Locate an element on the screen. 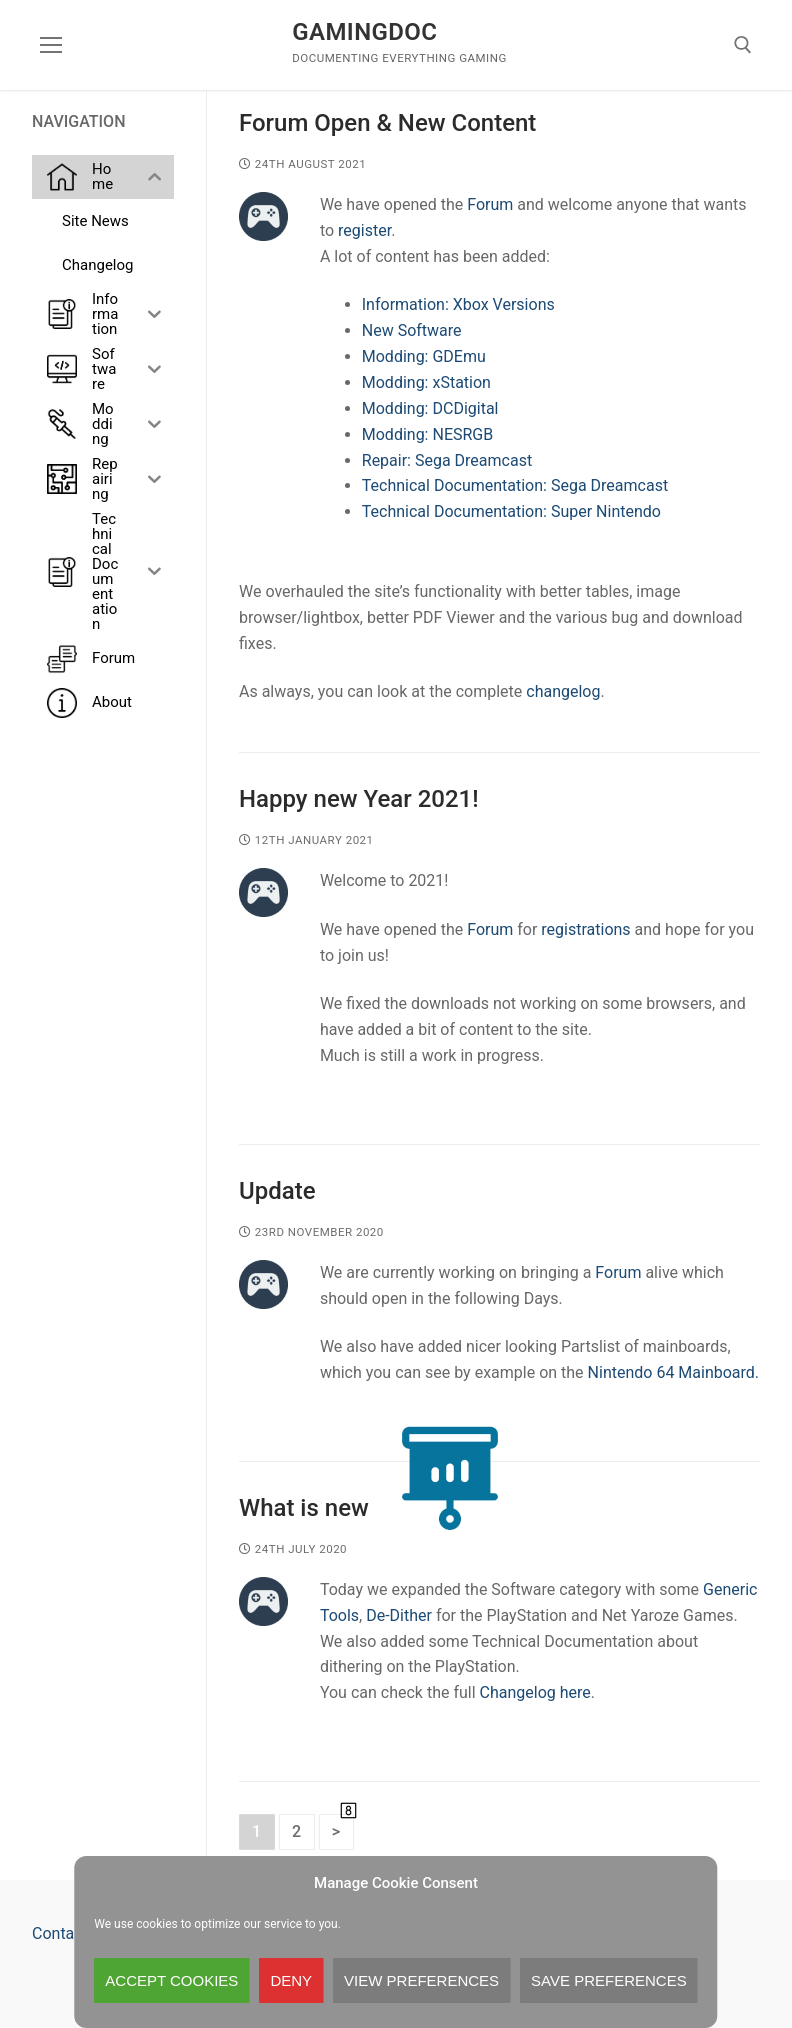 This screenshot has width=792, height=2028. select or input the number eight is located at coordinates (348, 1810).